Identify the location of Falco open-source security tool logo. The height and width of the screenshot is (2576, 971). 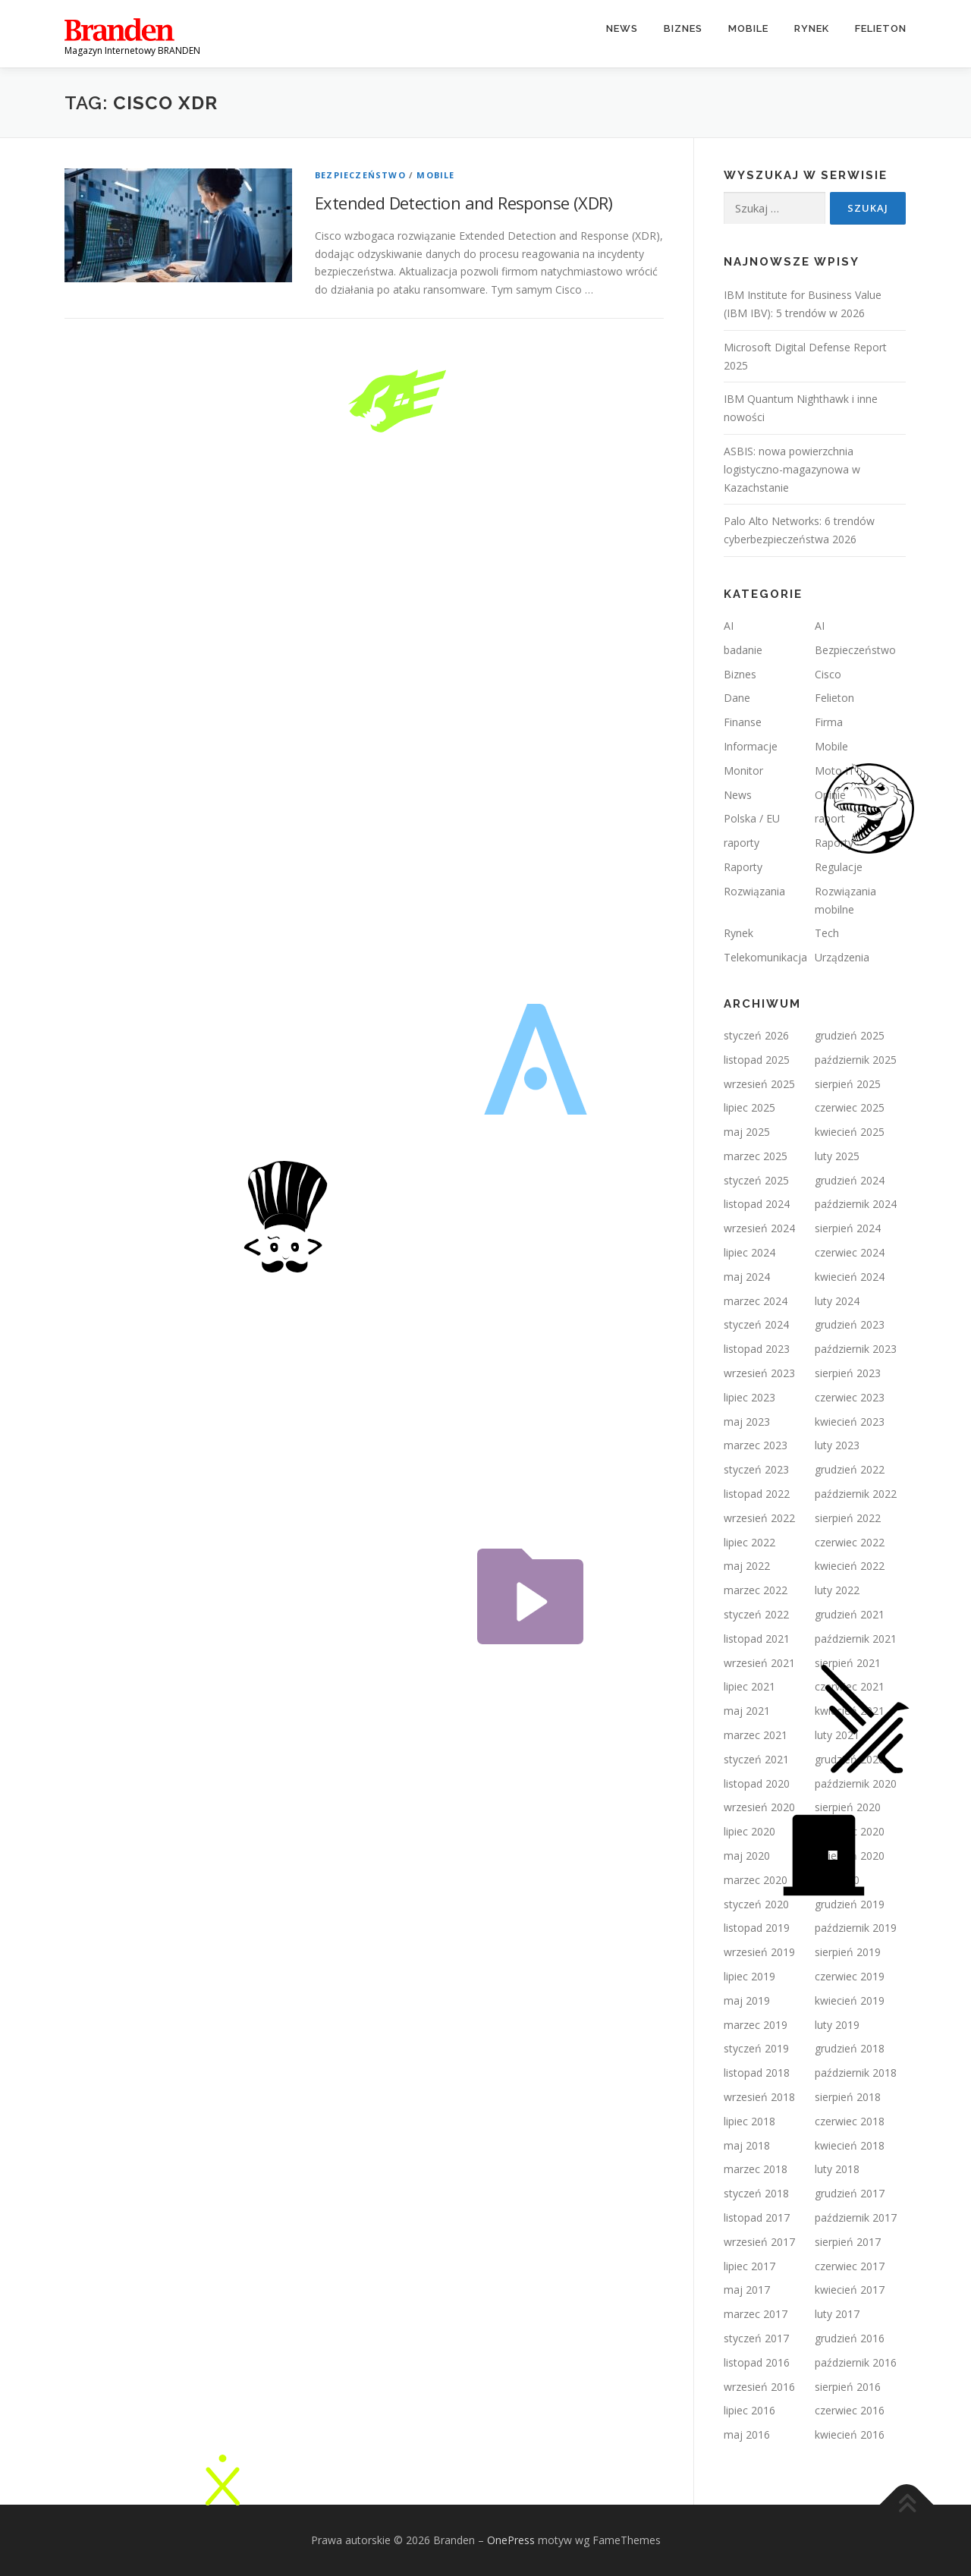
(865, 1719).